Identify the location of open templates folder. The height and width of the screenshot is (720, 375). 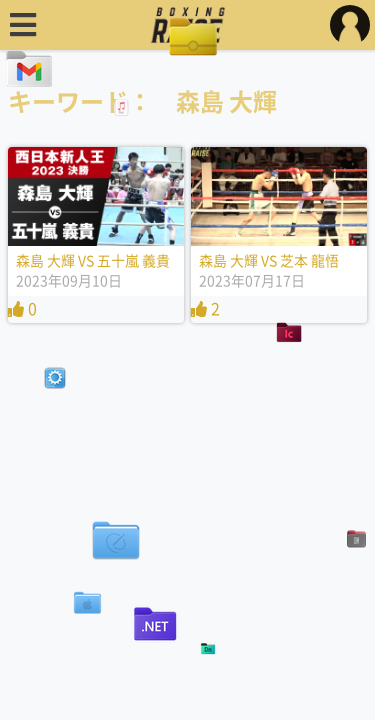
(356, 538).